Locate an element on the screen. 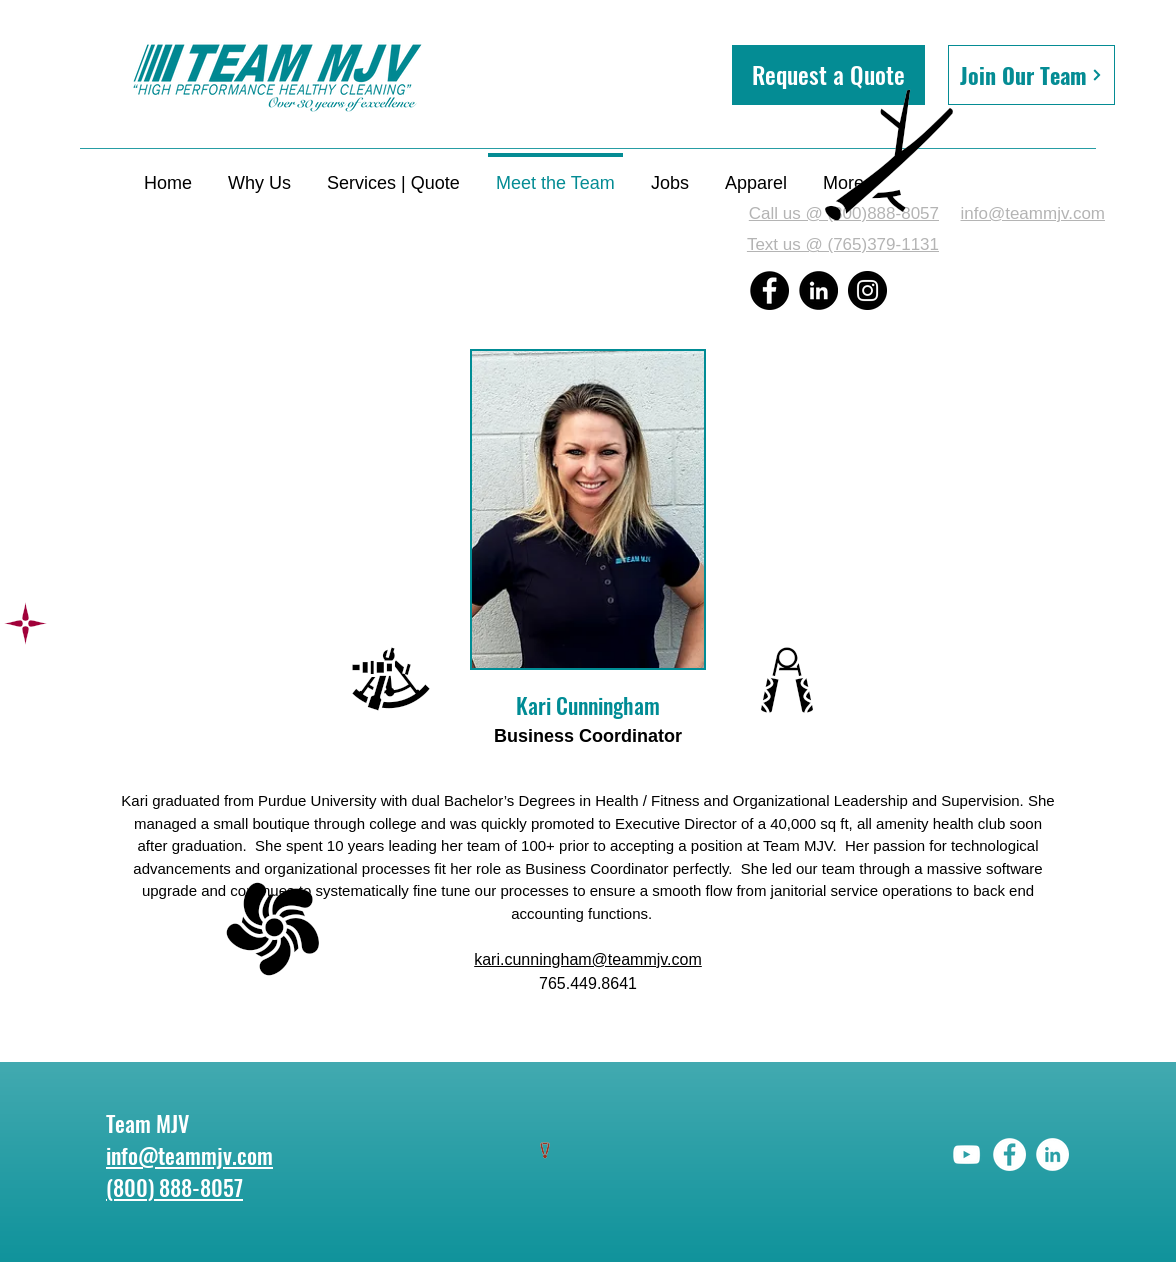 The width and height of the screenshot is (1176, 1262). wooden stick or branch resource item is located at coordinates (889, 155).